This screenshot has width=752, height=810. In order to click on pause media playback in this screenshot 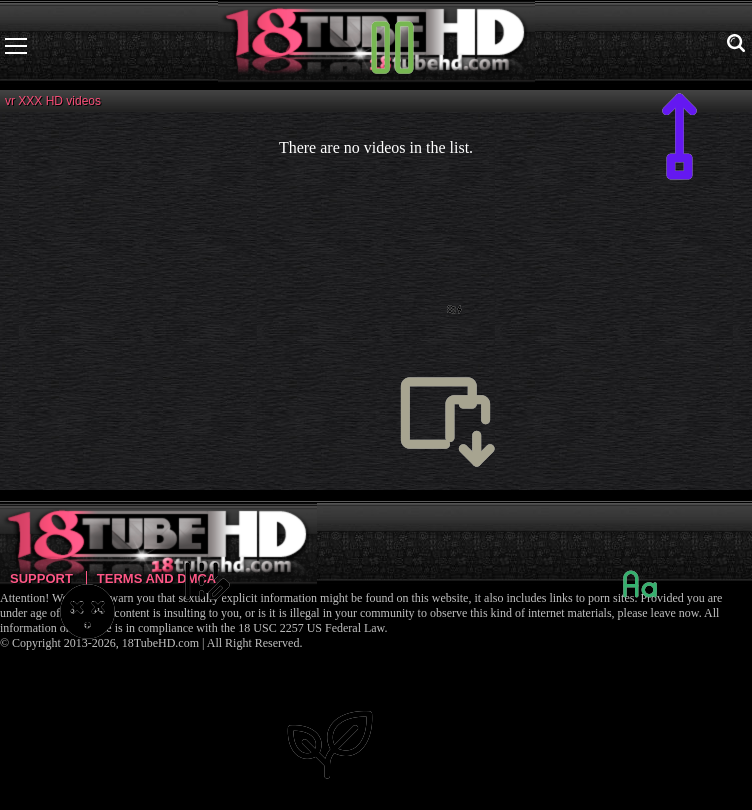, I will do `click(392, 47)`.